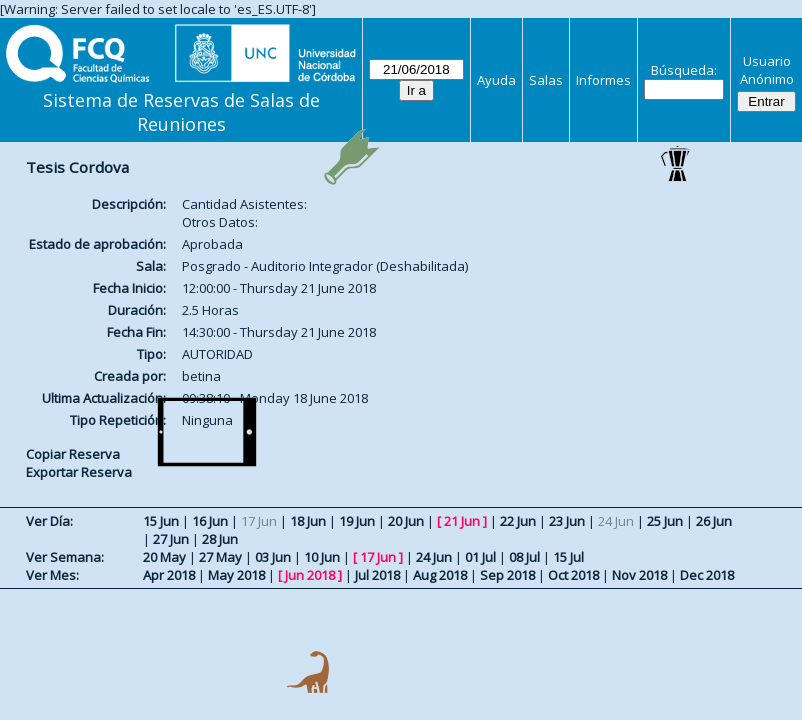 This screenshot has width=802, height=720. What do you see at coordinates (677, 163) in the screenshot?
I see `browse coffee brewing recipes` at bounding box center [677, 163].